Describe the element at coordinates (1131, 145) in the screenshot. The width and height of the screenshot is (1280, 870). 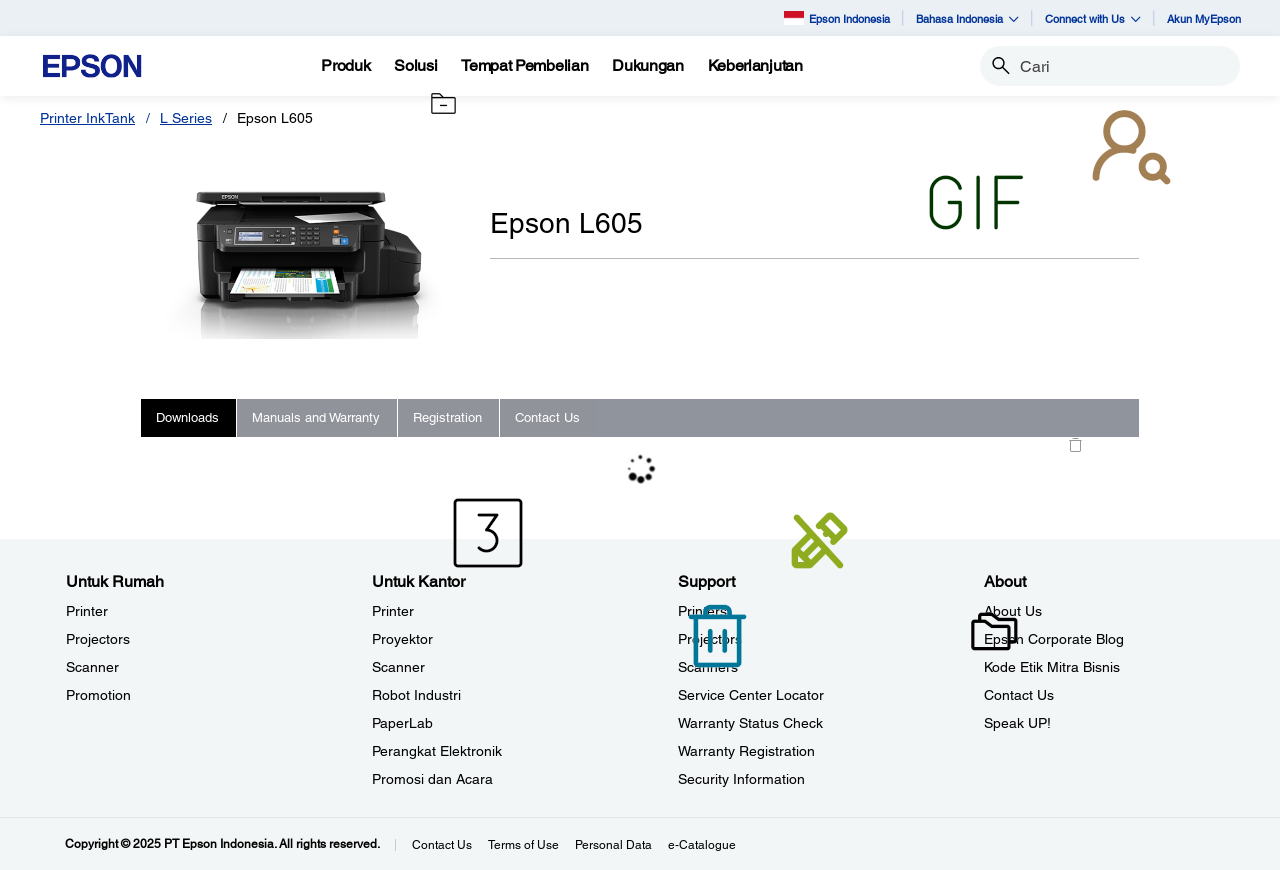
I see `search for a user or contact` at that location.